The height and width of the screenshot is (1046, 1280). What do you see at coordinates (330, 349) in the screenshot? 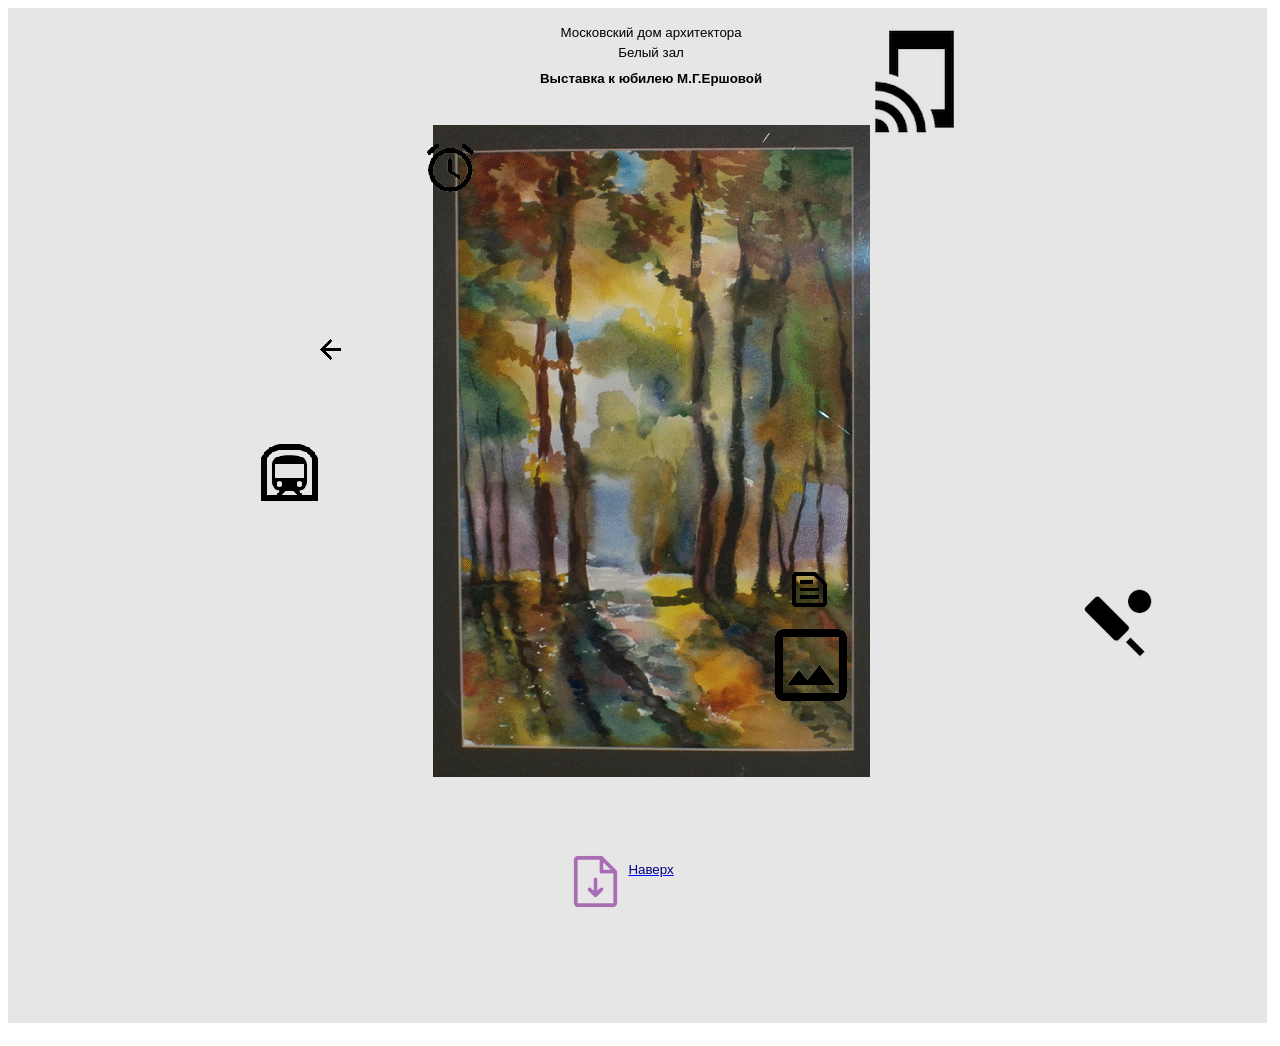
I see `go back to the previous screen` at bounding box center [330, 349].